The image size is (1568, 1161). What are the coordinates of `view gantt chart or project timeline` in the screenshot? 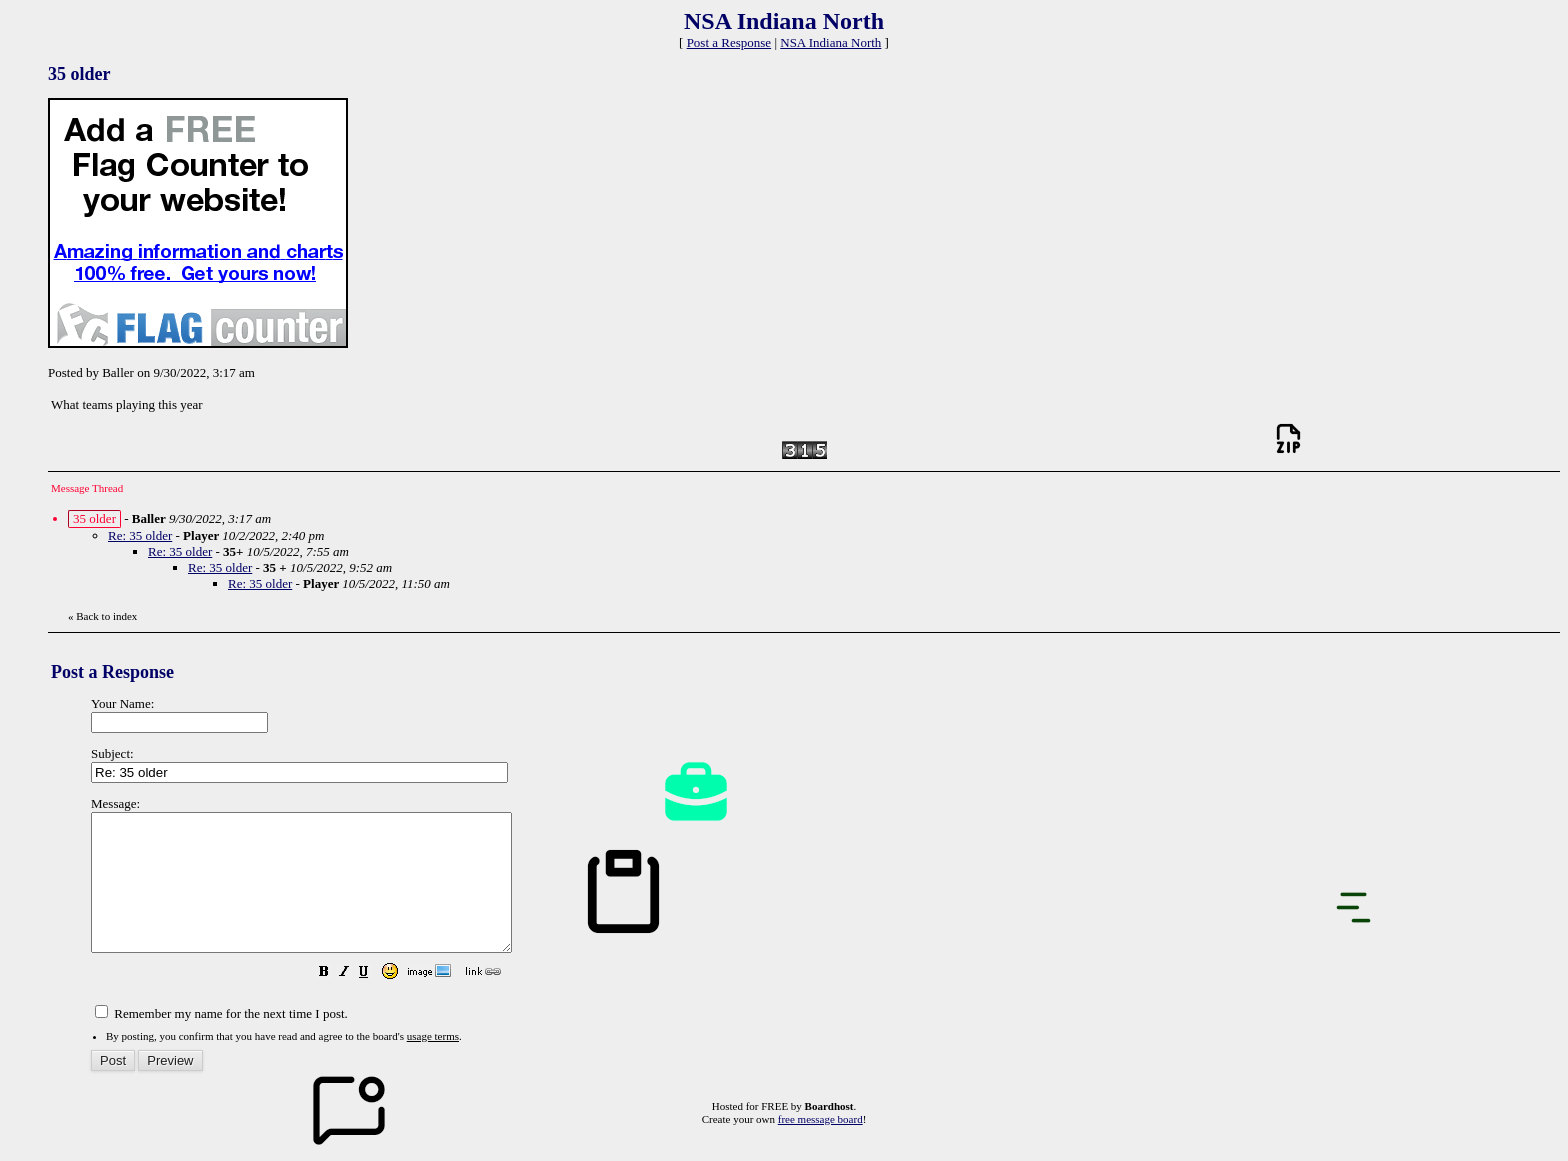 It's located at (1353, 907).